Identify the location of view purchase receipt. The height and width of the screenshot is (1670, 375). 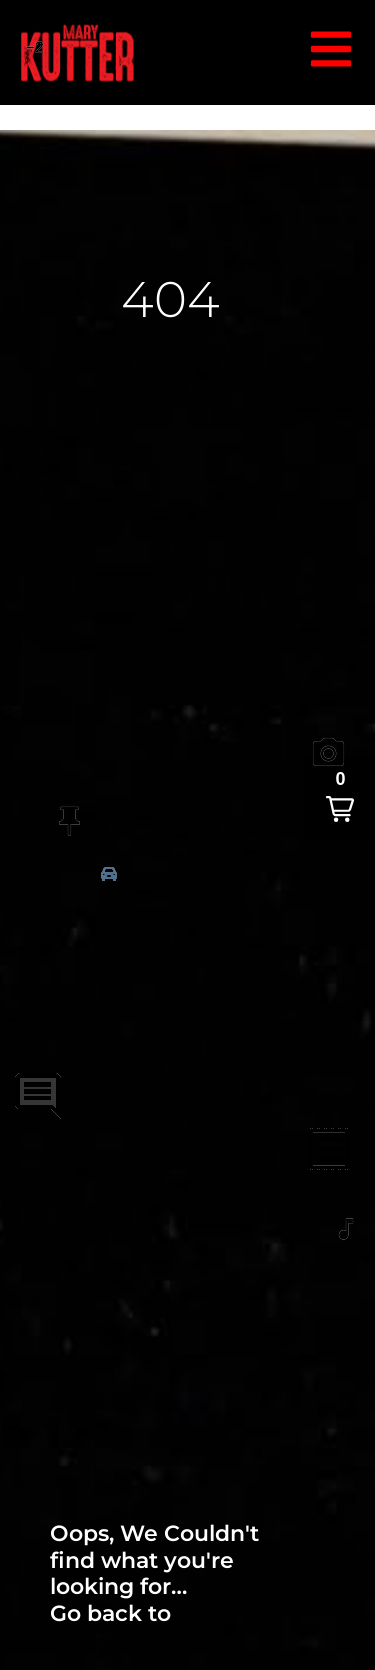
(329, 1149).